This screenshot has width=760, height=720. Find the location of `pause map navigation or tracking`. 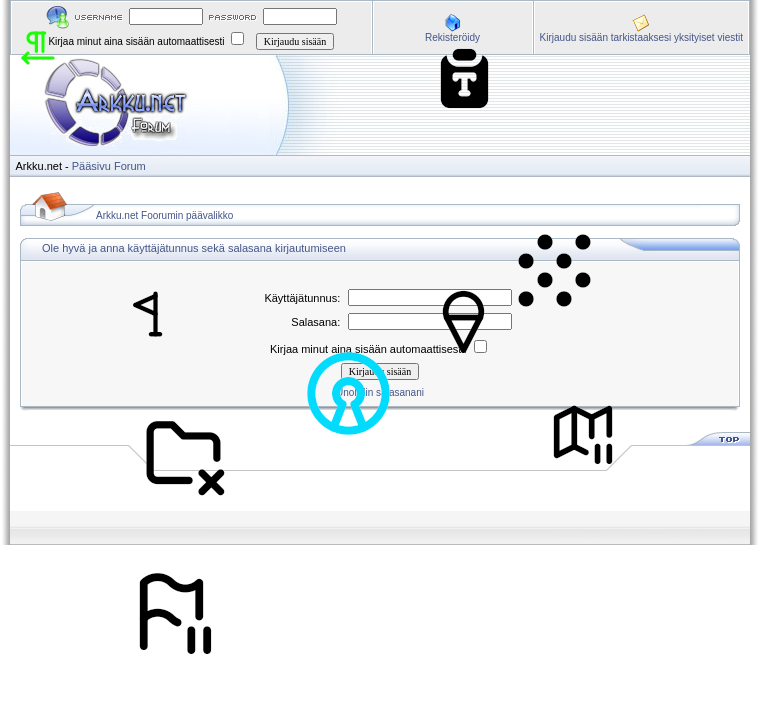

pause map navigation or tracking is located at coordinates (583, 432).